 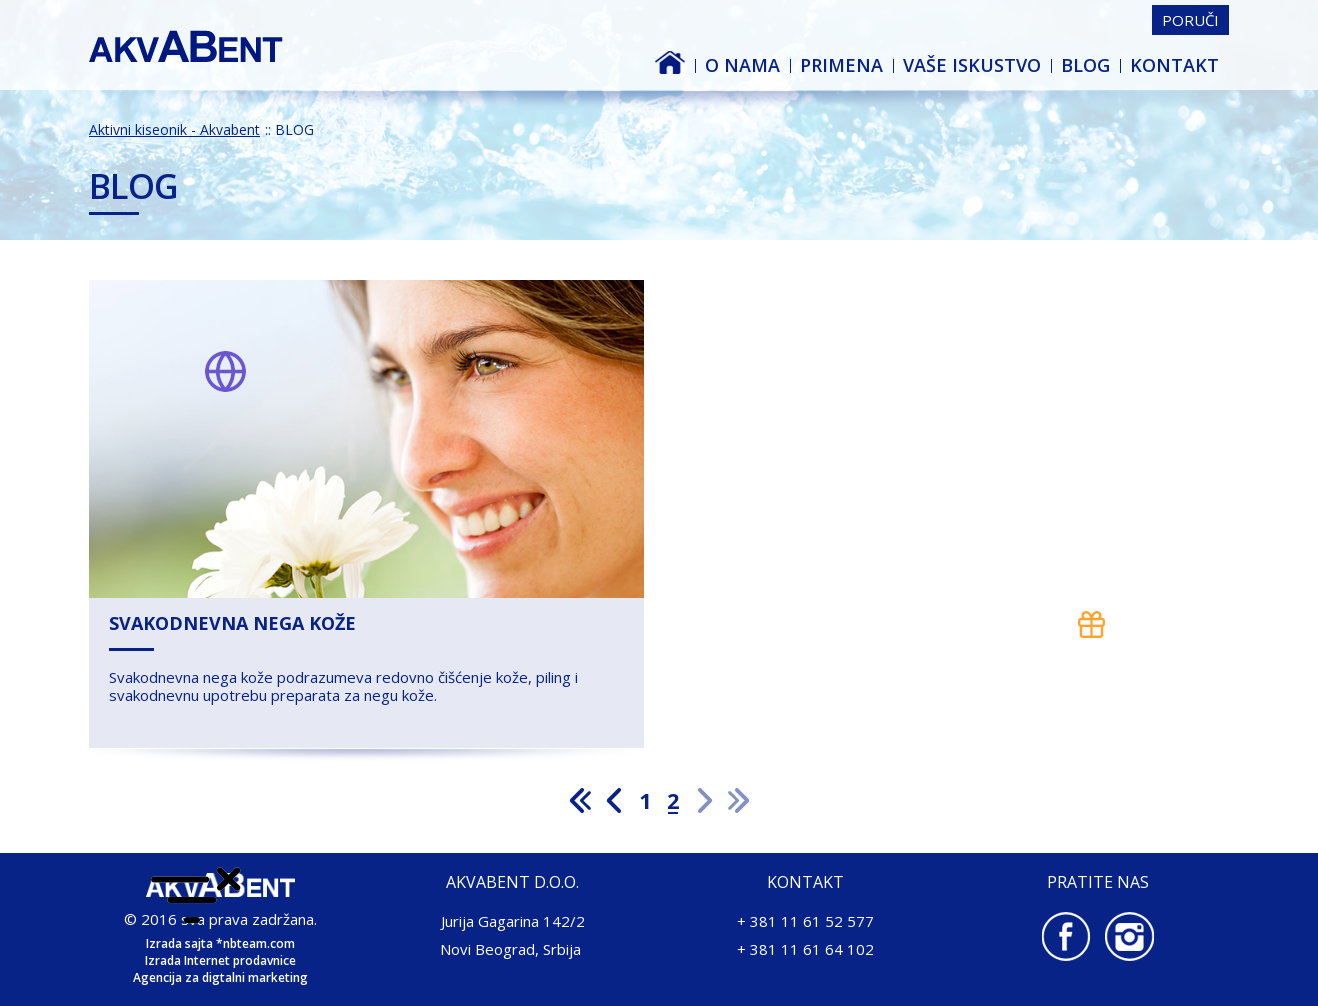 What do you see at coordinates (1091, 624) in the screenshot?
I see `view or redeem a gift` at bounding box center [1091, 624].